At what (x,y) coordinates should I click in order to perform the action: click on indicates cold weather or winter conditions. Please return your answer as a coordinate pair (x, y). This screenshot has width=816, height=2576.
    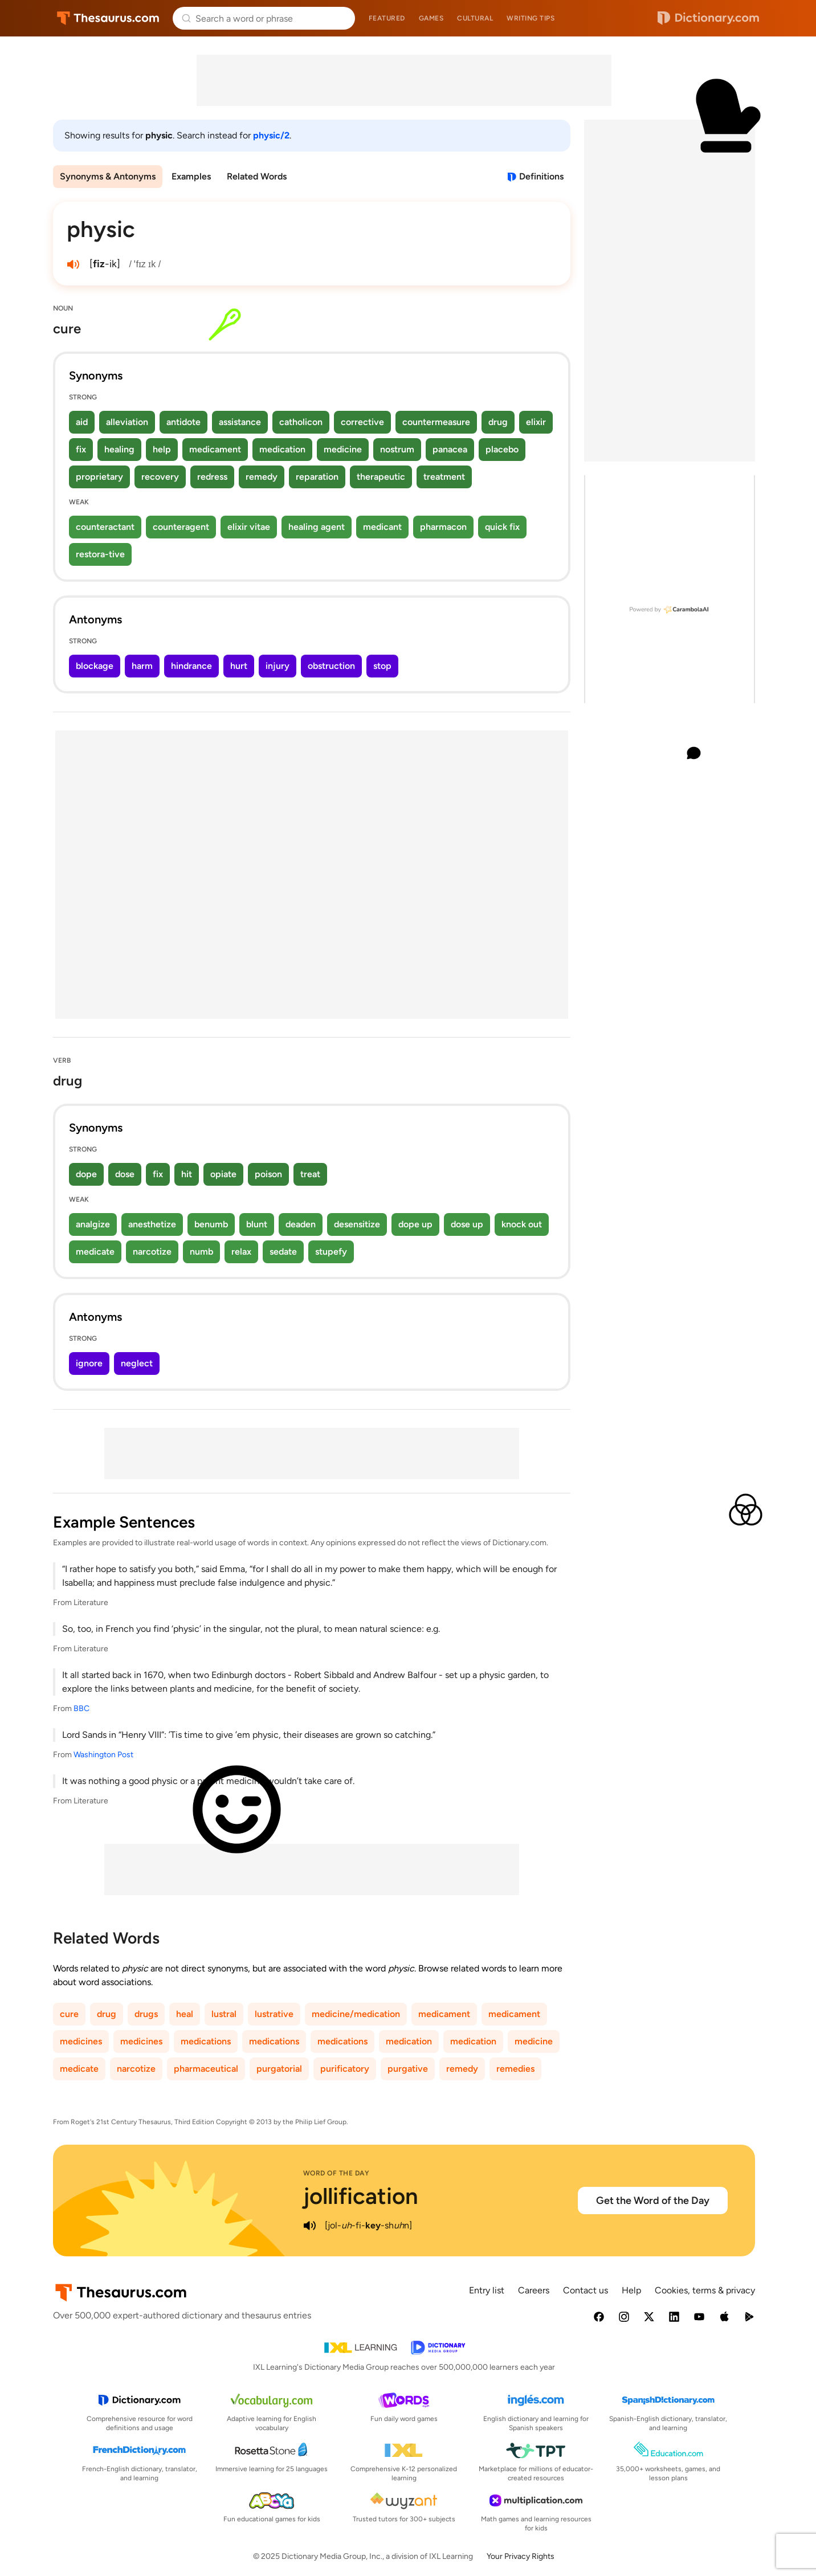
    Looking at the image, I should click on (728, 116).